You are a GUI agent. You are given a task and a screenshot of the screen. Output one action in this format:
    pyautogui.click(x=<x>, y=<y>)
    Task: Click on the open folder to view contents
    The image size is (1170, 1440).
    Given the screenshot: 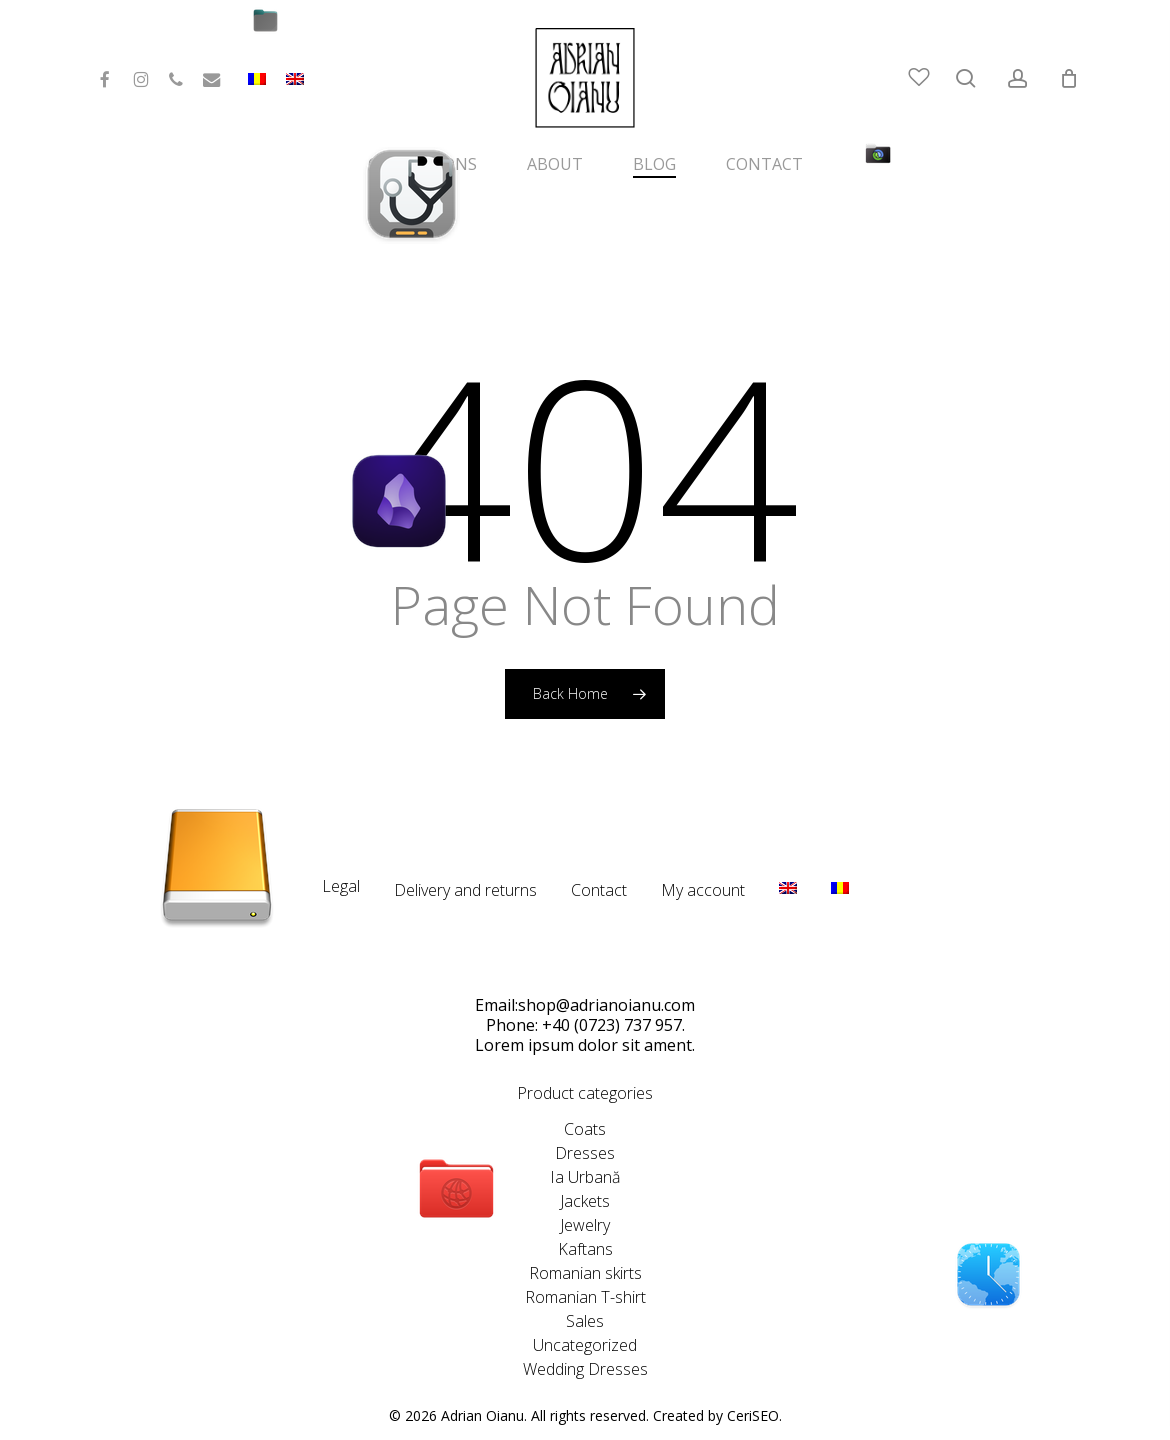 What is the action you would take?
    pyautogui.click(x=265, y=20)
    